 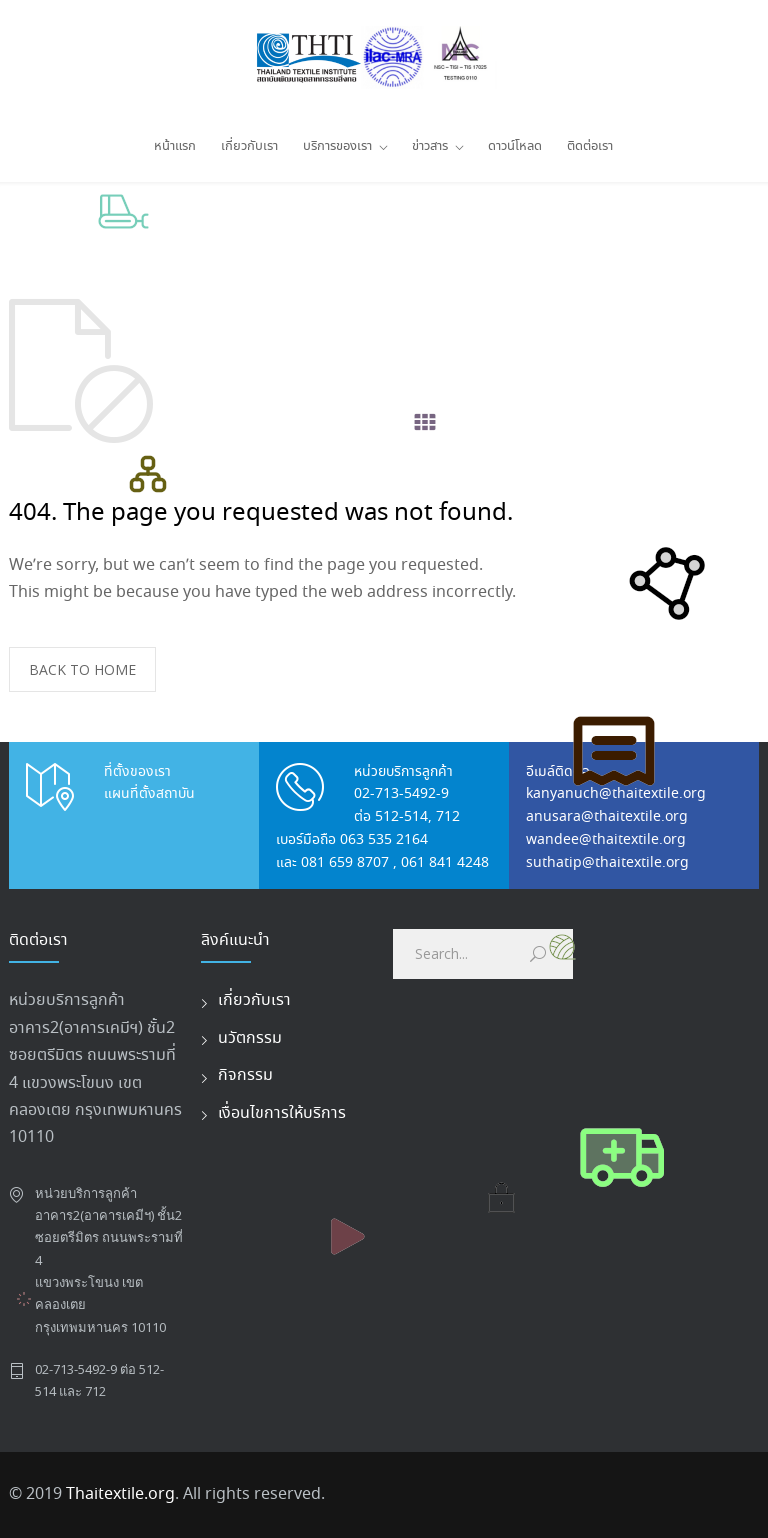 I want to click on view purchase receipt or transaction history, so click(x=614, y=751).